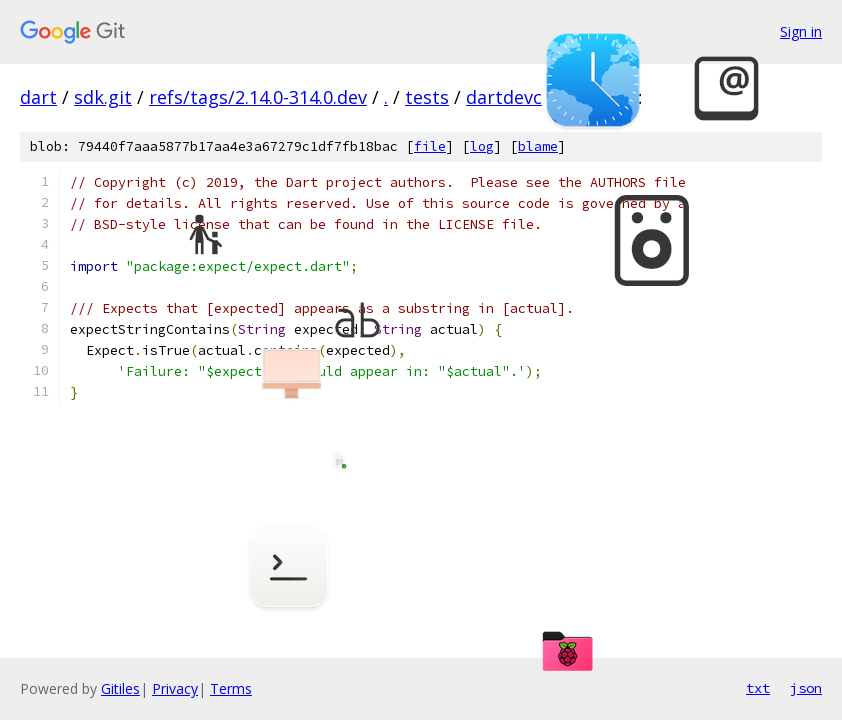  What do you see at coordinates (357, 321) in the screenshot?
I see `access font settings and preferences` at bounding box center [357, 321].